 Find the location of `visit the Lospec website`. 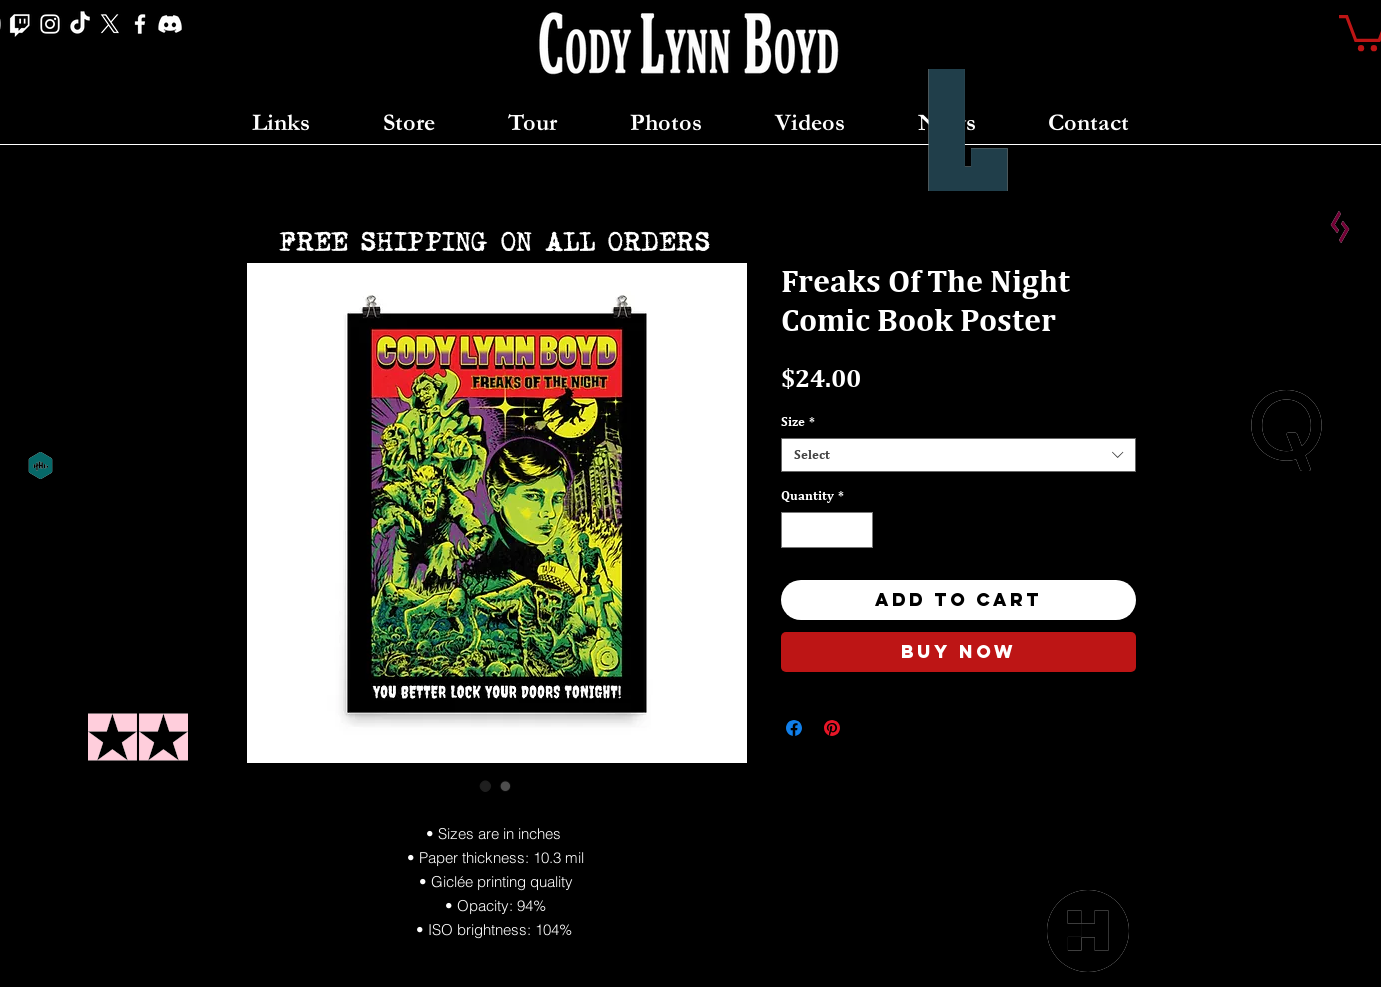

visit the Lospec website is located at coordinates (968, 130).